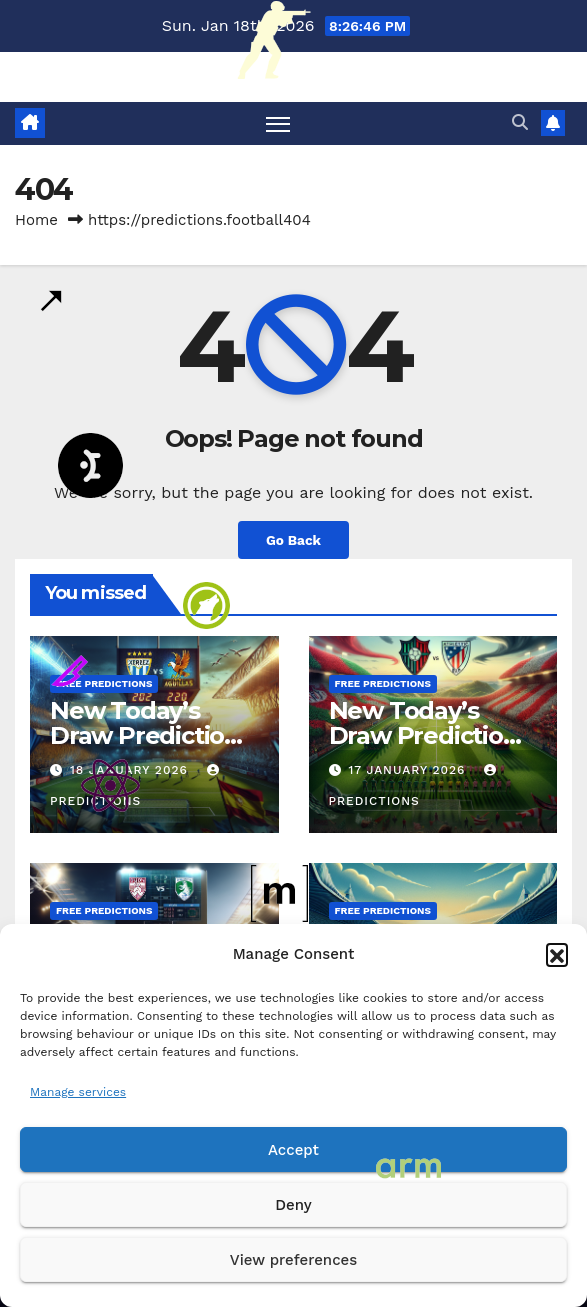 The image size is (587, 1307). I want to click on open matrix messaging app, so click(279, 893).